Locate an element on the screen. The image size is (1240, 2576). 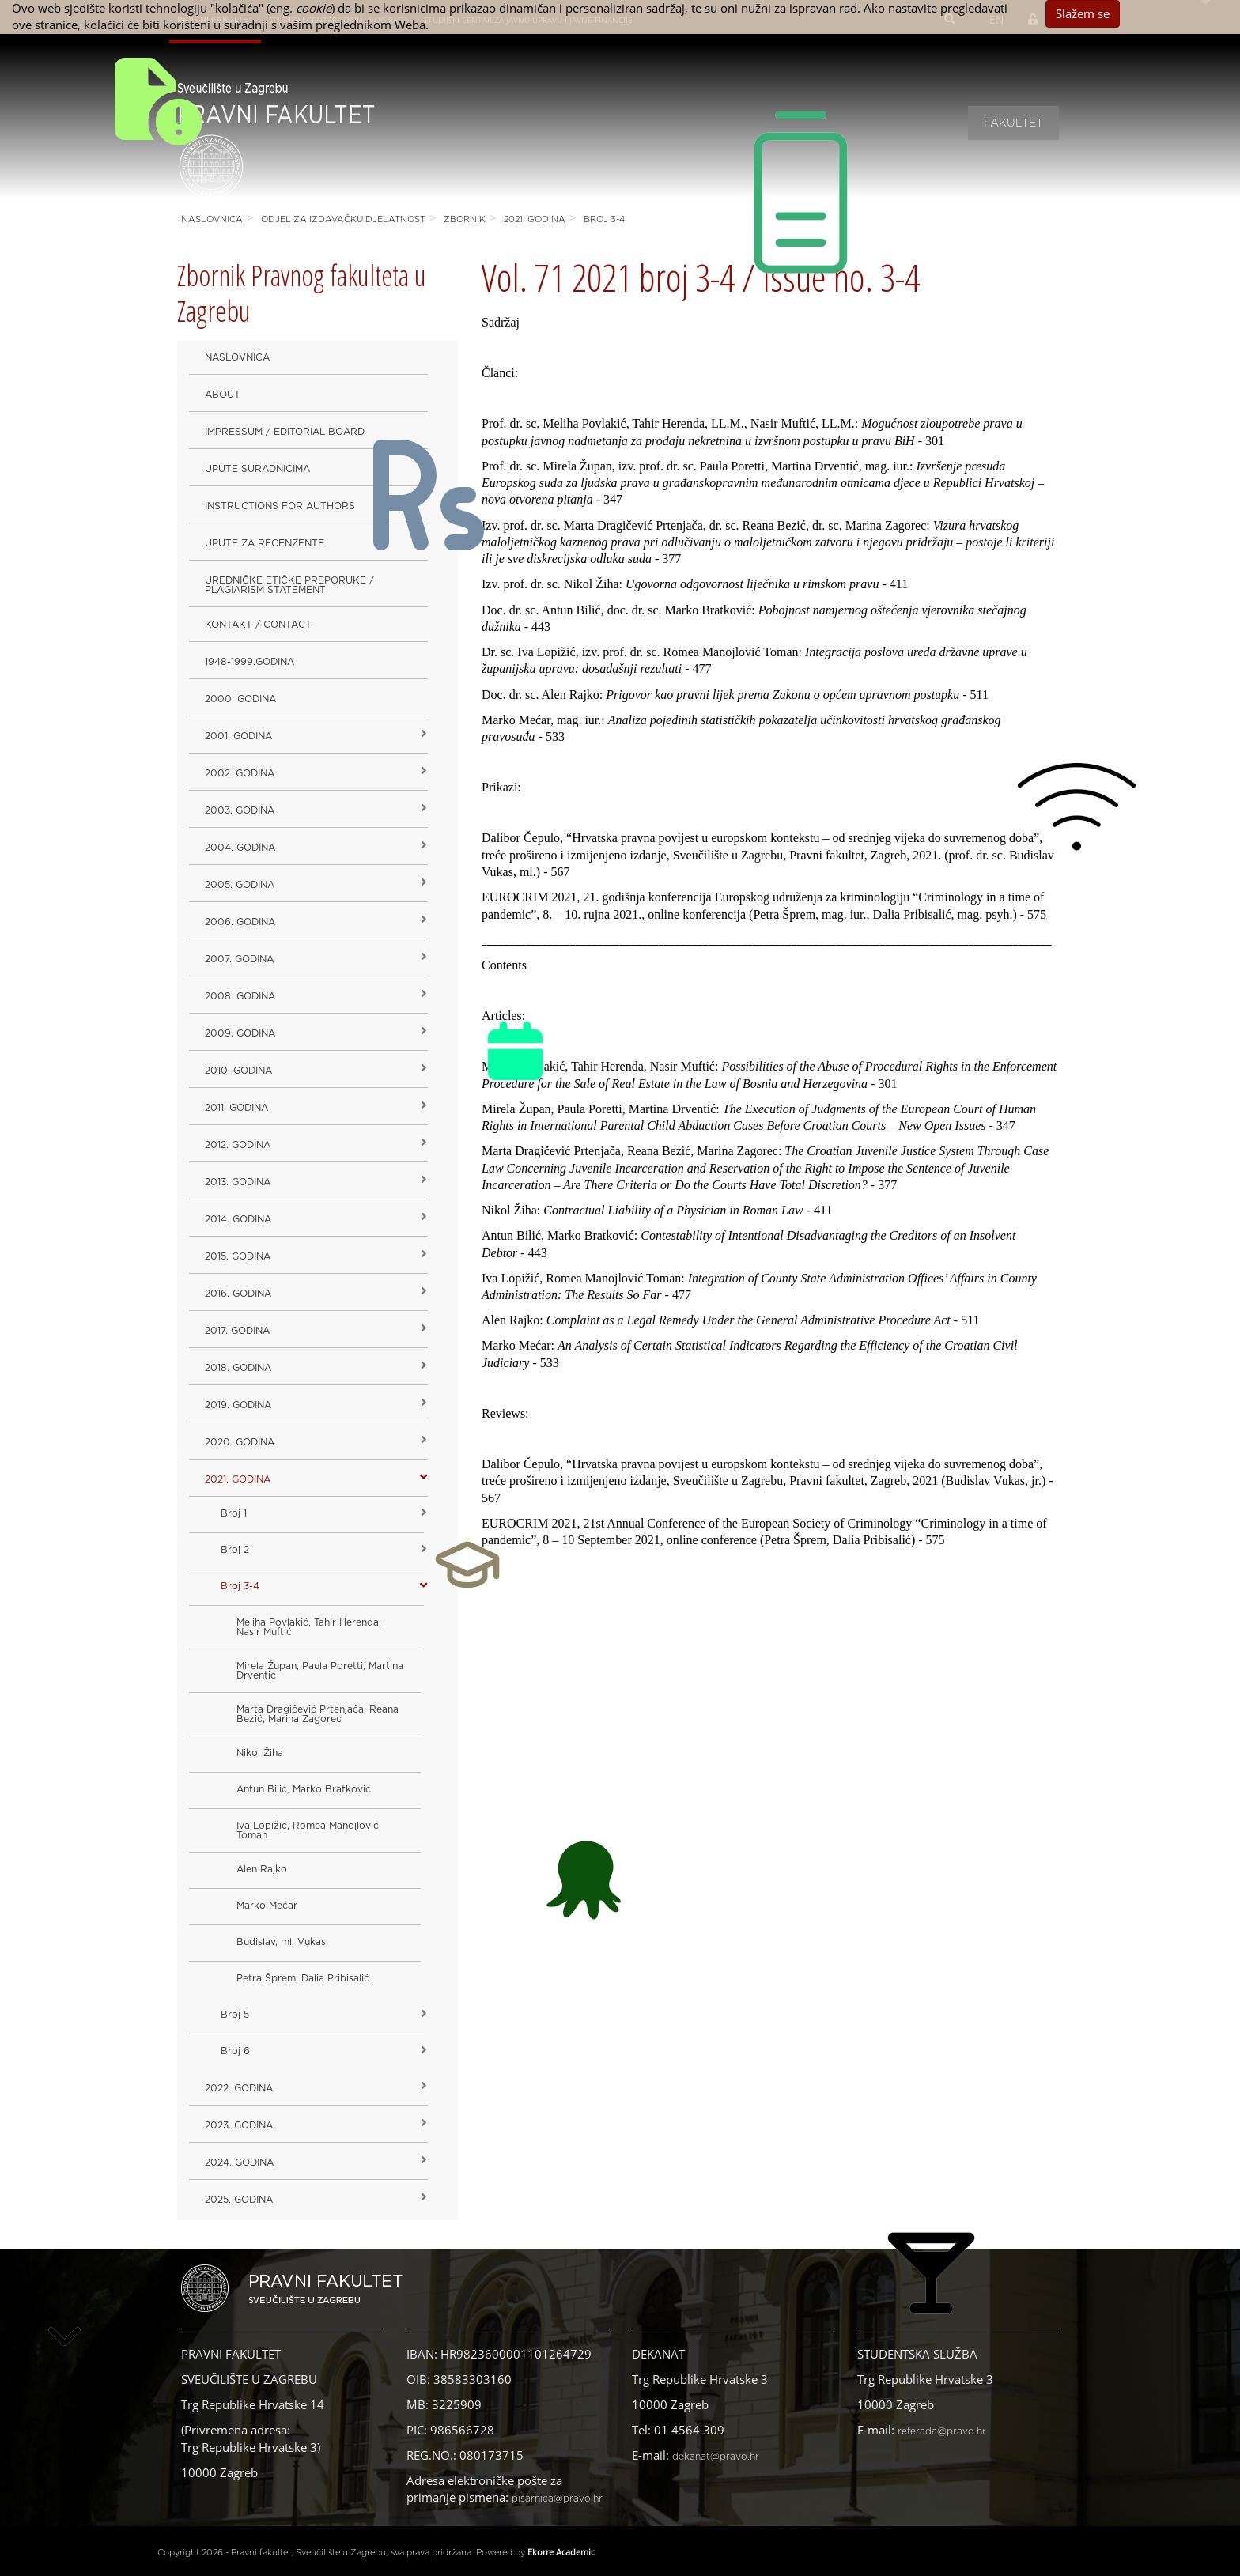
indicates price or payment amount in Indian rupees is located at coordinates (429, 495).